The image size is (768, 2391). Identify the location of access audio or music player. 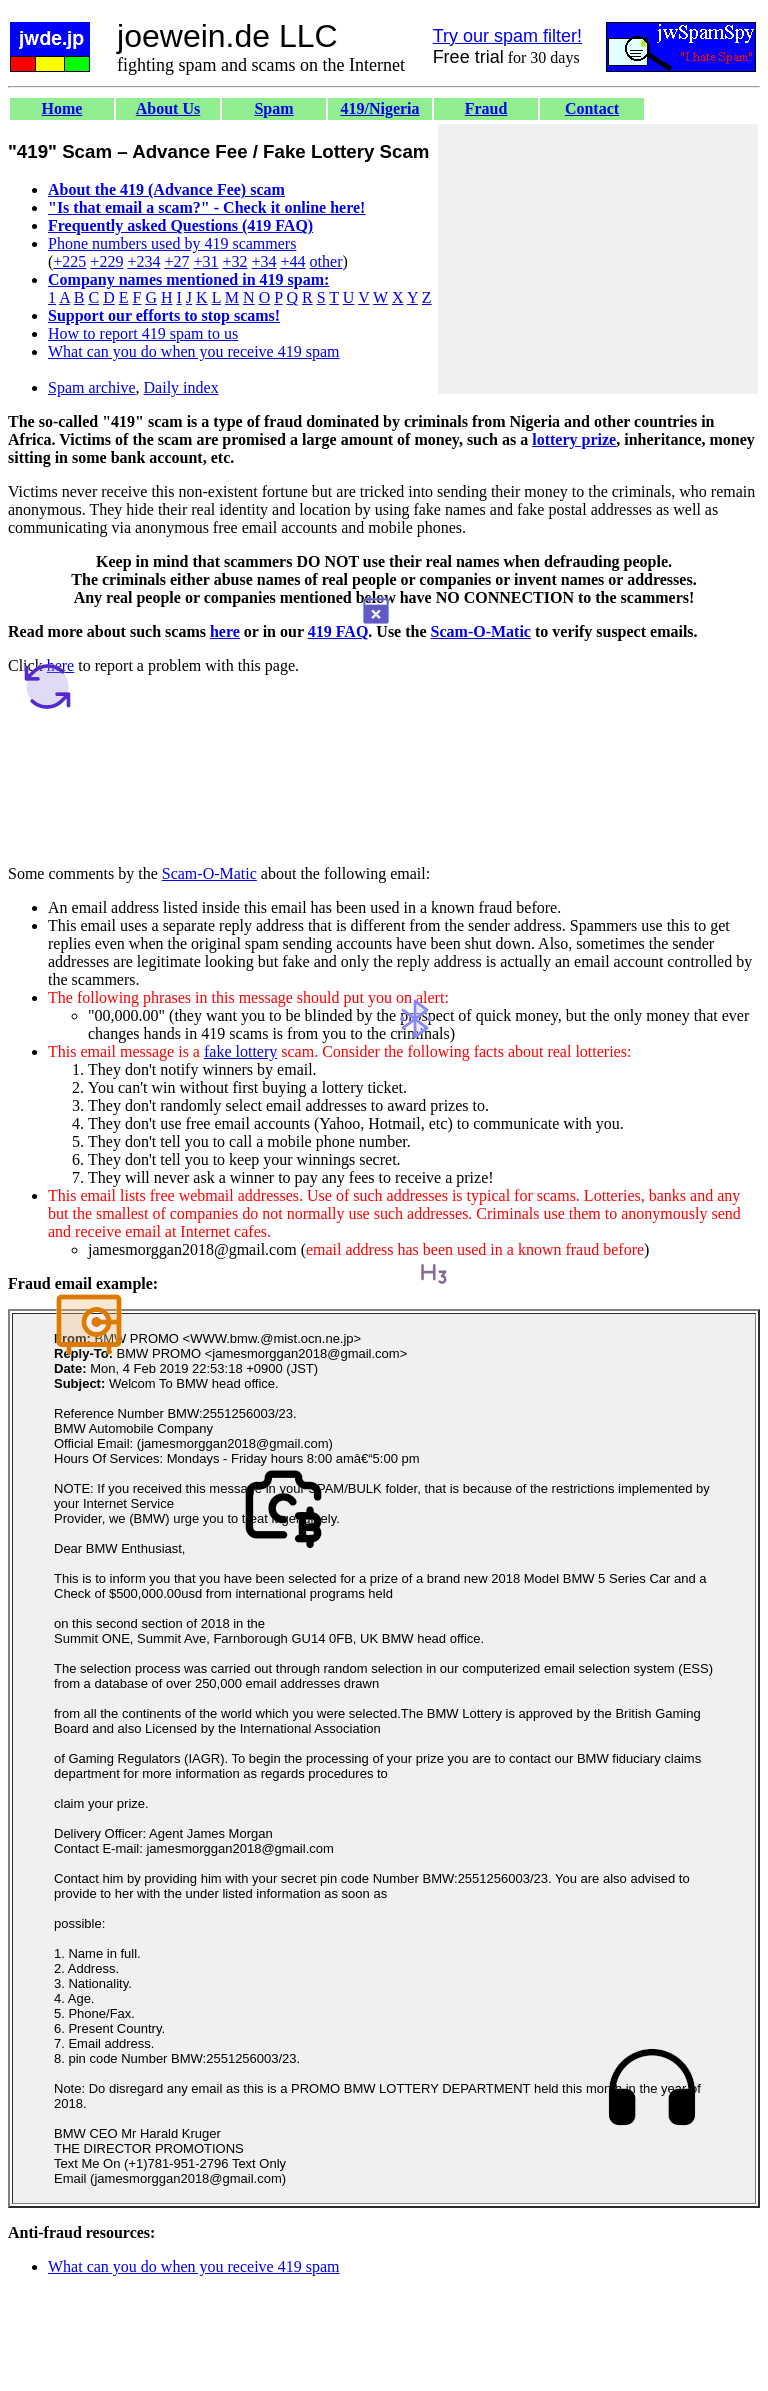
(652, 2092).